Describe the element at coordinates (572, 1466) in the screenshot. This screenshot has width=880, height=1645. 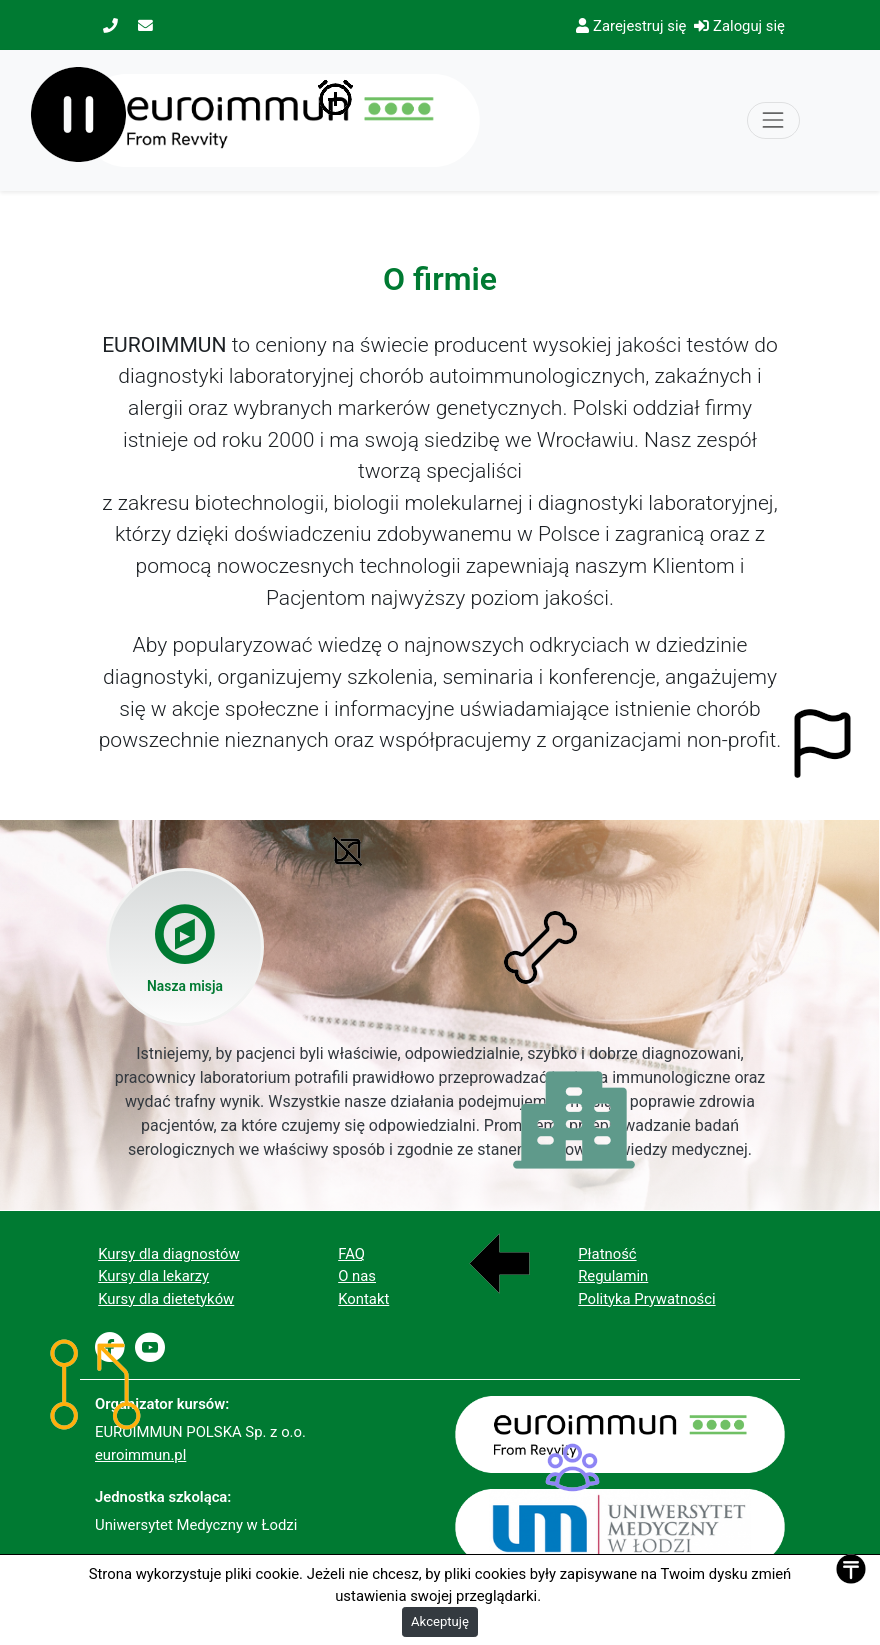
I see `view all team members` at that location.